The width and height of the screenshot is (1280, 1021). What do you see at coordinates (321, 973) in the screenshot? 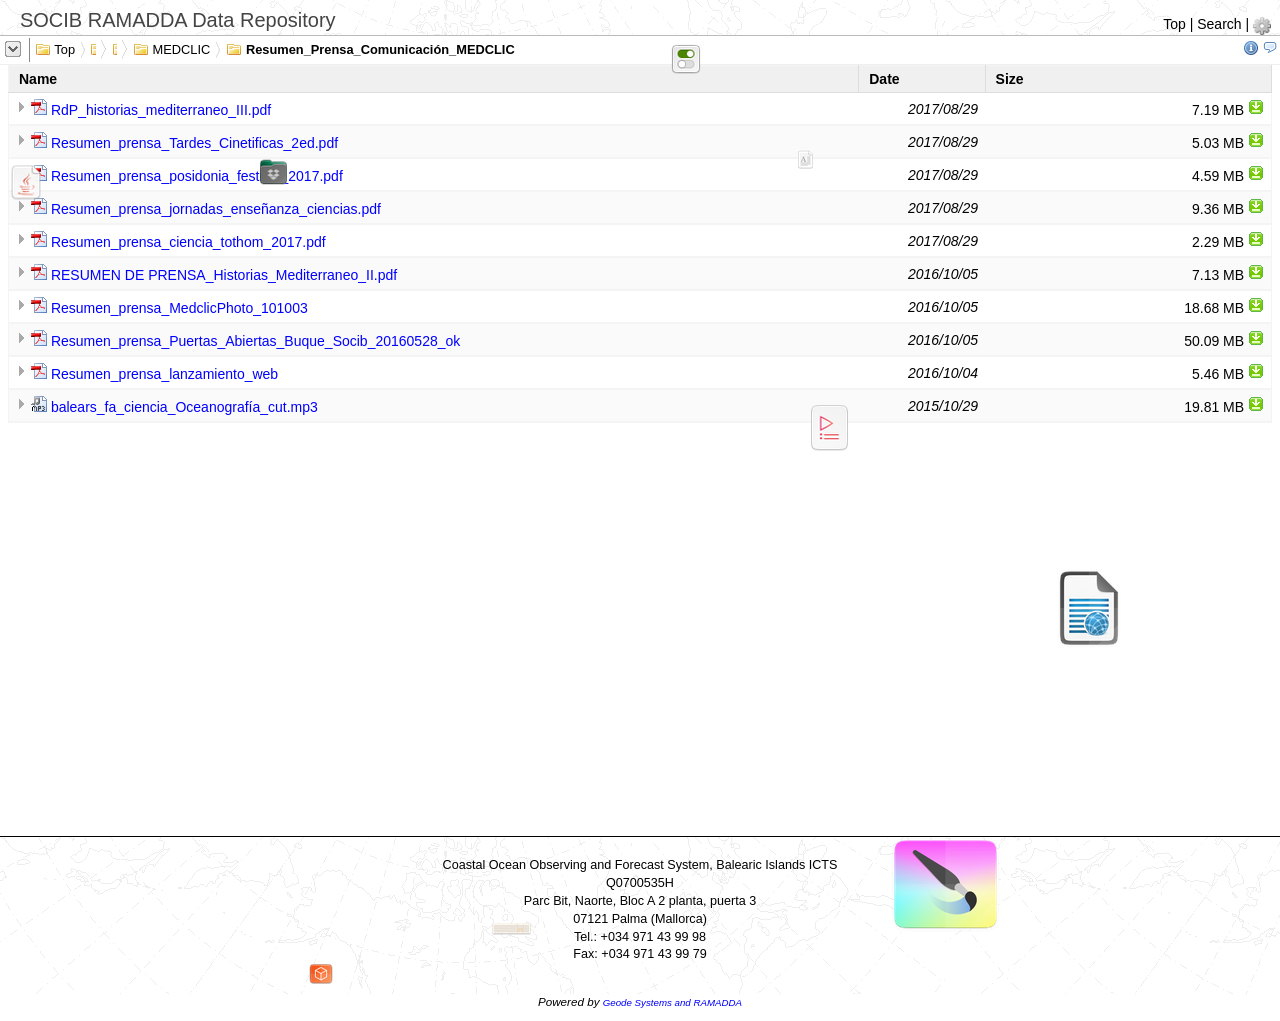
I see `3ds format 3d model file` at bounding box center [321, 973].